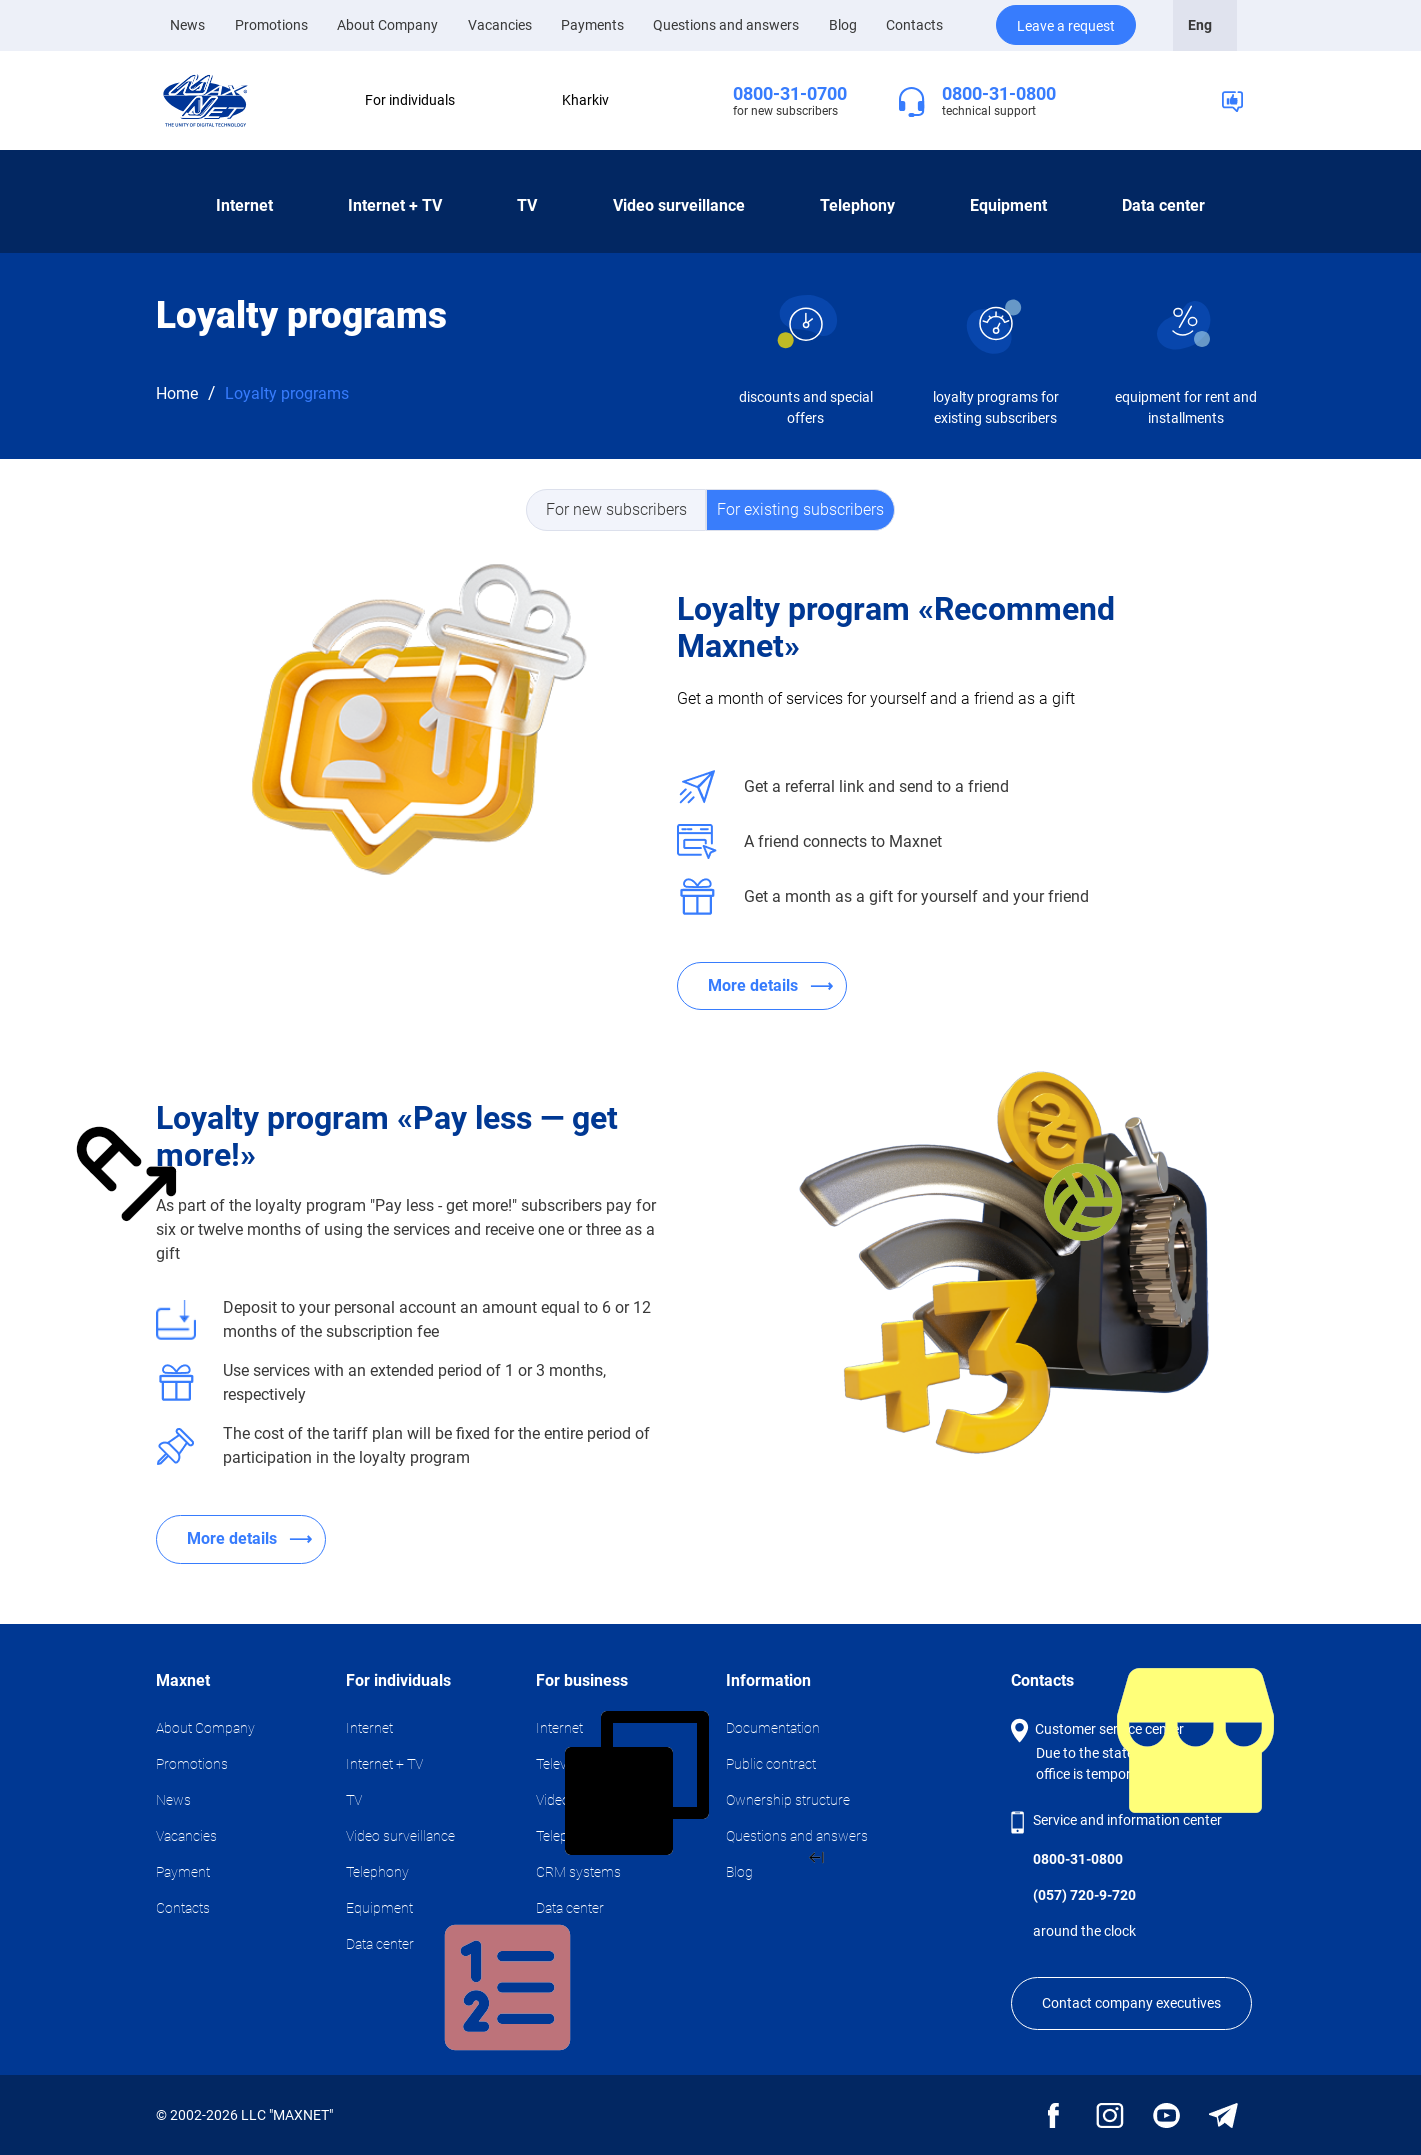 Image resolution: width=1421 pixels, height=2155 pixels. I want to click on browse or open the store, so click(1195, 1740).